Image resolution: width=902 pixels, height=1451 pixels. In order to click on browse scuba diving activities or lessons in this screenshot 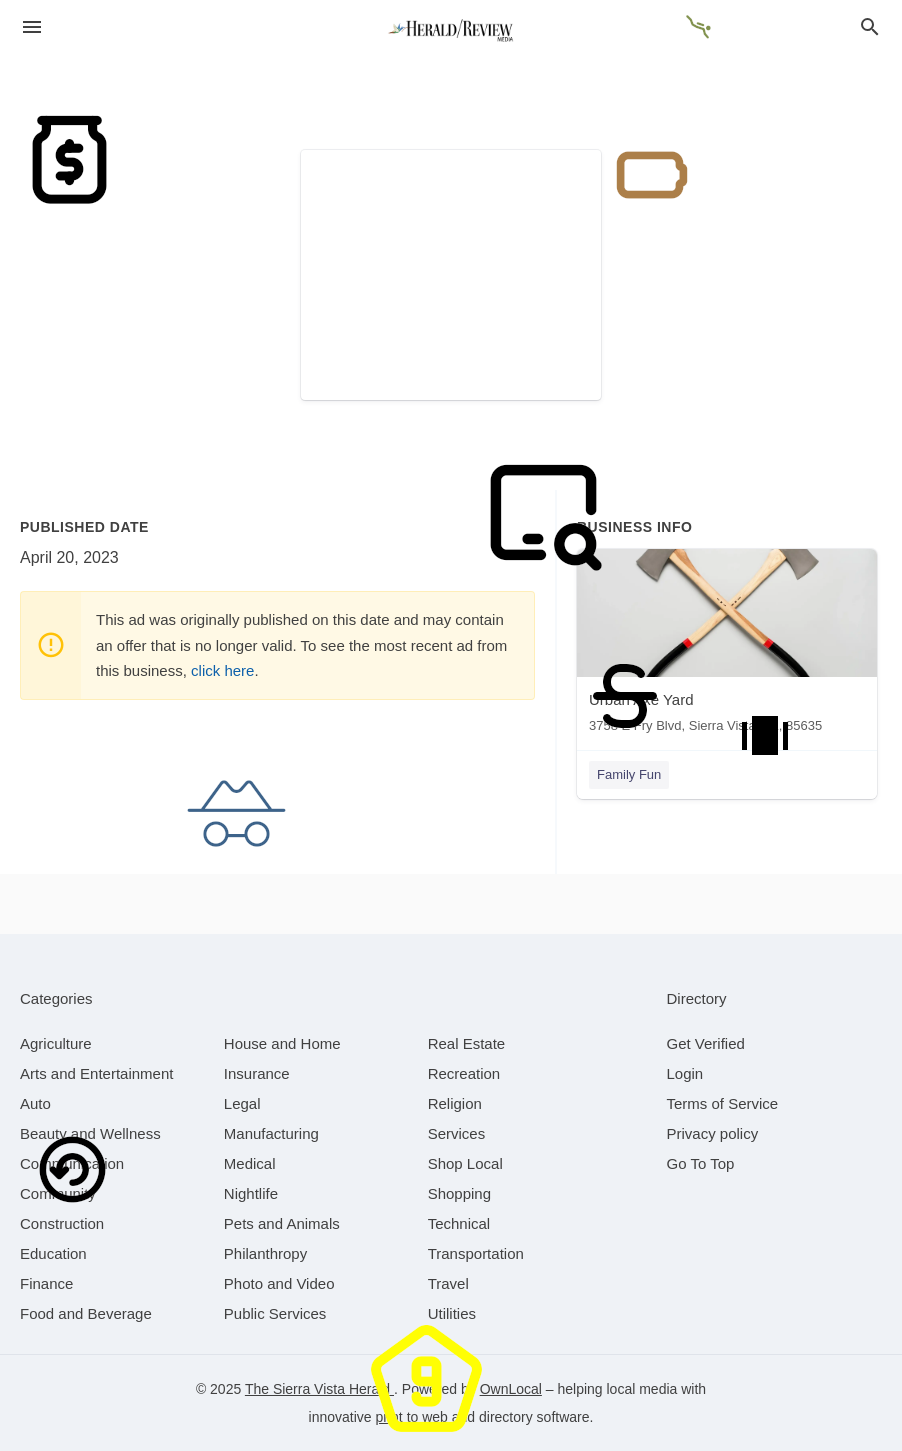, I will do `click(699, 28)`.